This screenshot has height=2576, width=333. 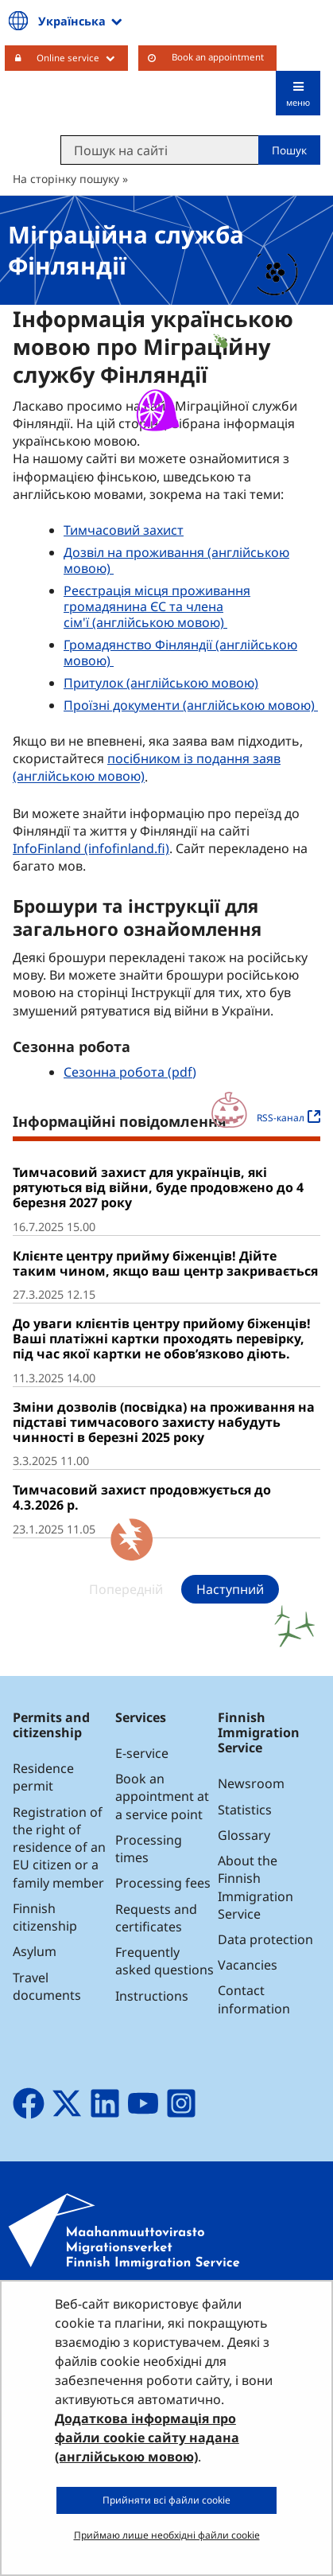 What do you see at coordinates (294, 1626) in the screenshot?
I see `deploy caltrops to slow enemies` at bounding box center [294, 1626].